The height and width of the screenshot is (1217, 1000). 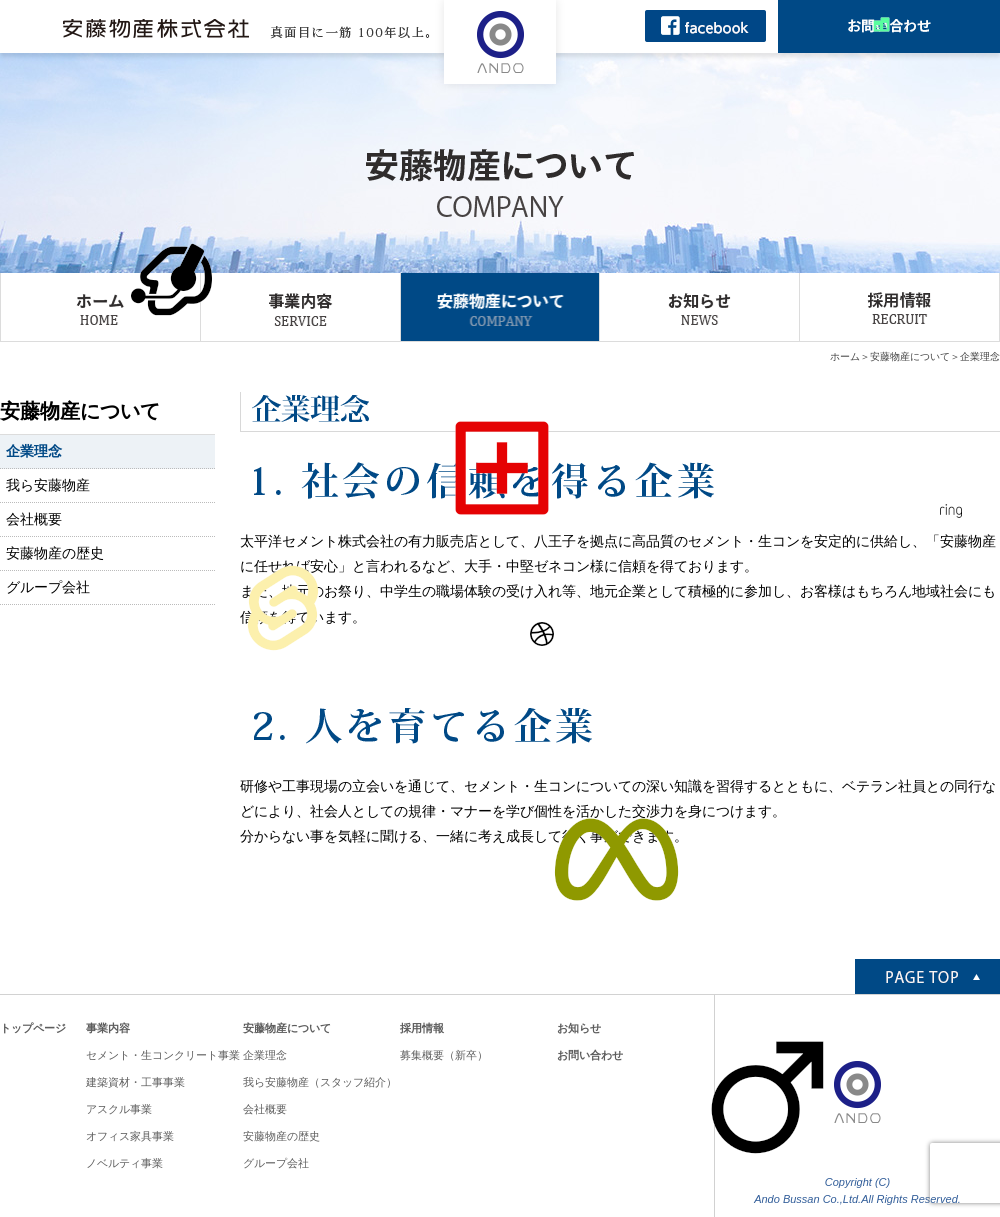 What do you see at coordinates (542, 634) in the screenshot?
I see `visit dribbble profile or portfolio` at bounding box center [542, 634].